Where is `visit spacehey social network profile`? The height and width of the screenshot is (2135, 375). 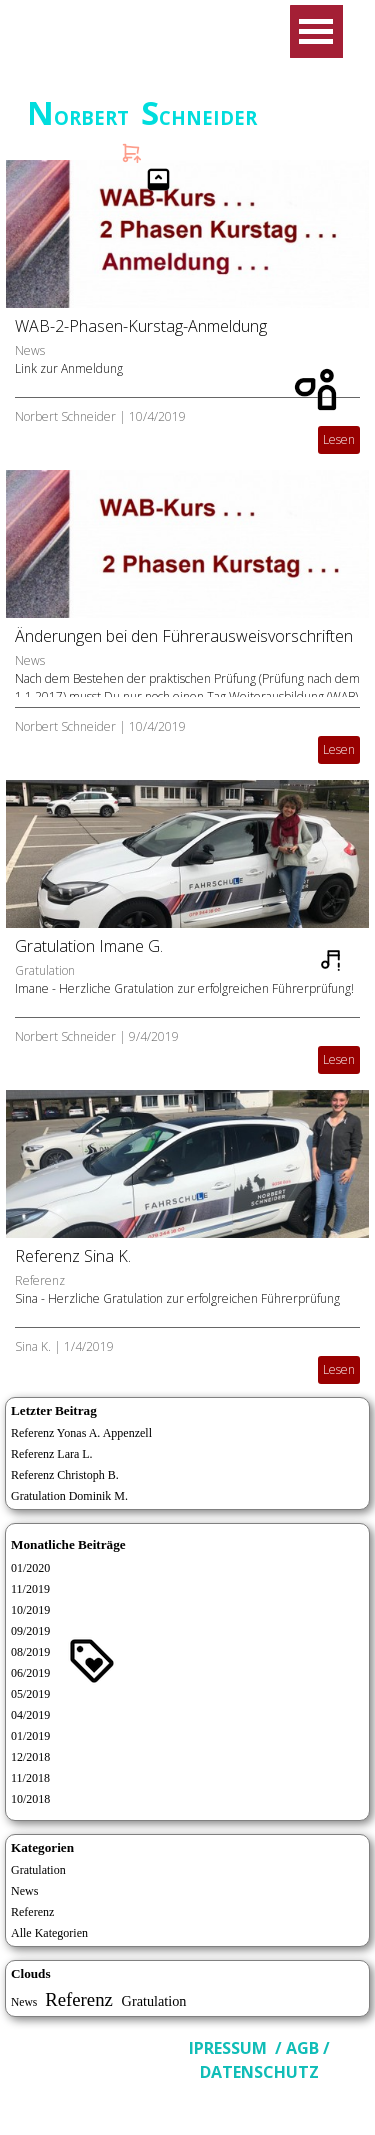 visit spacehey social network profile is located at coordinates (315, 389).